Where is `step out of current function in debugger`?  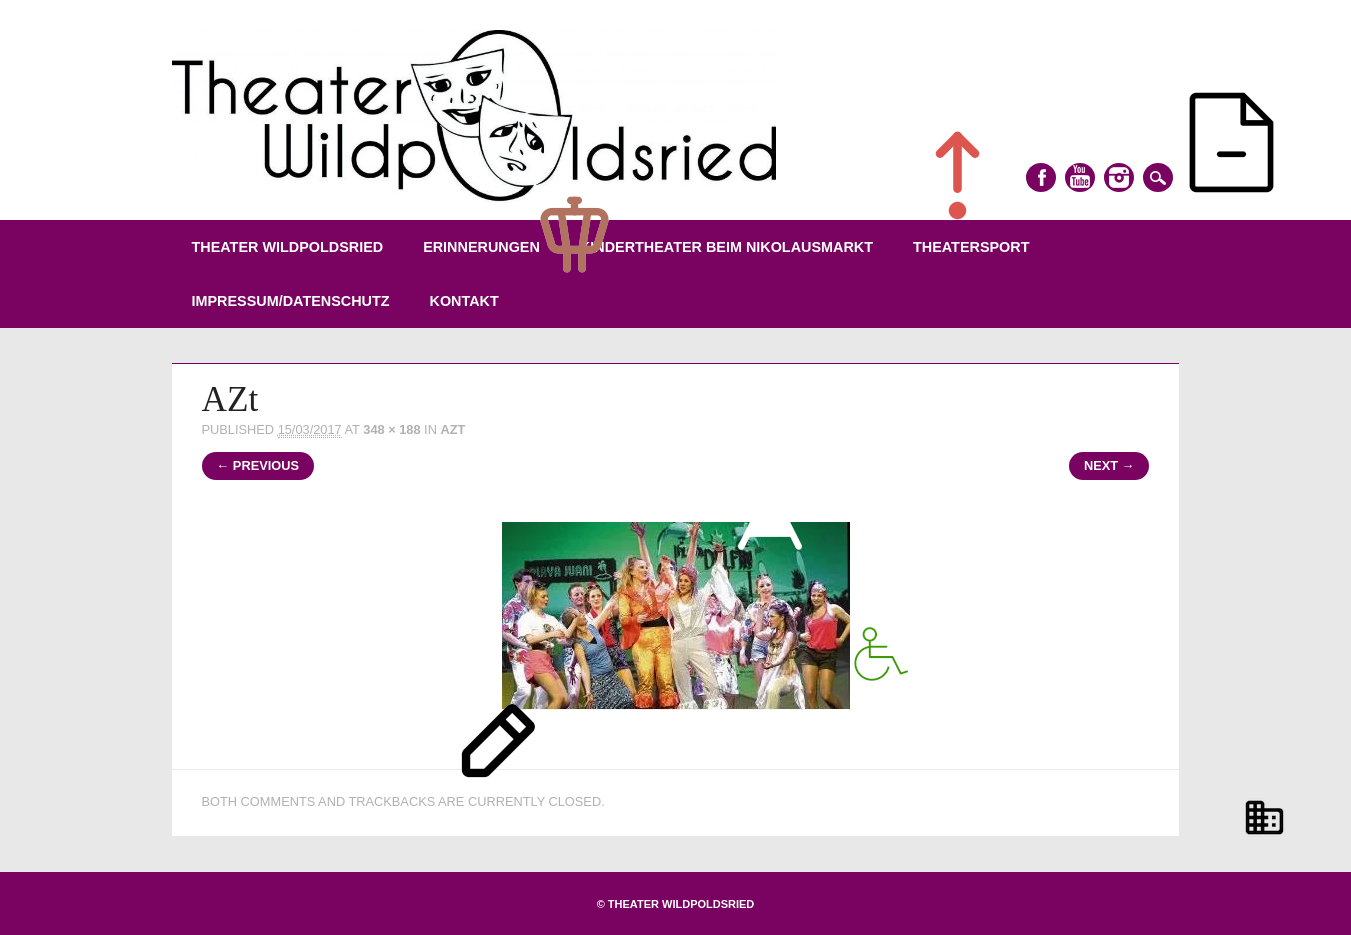
step out of current function in debugger is located at coordinates (957, 175).